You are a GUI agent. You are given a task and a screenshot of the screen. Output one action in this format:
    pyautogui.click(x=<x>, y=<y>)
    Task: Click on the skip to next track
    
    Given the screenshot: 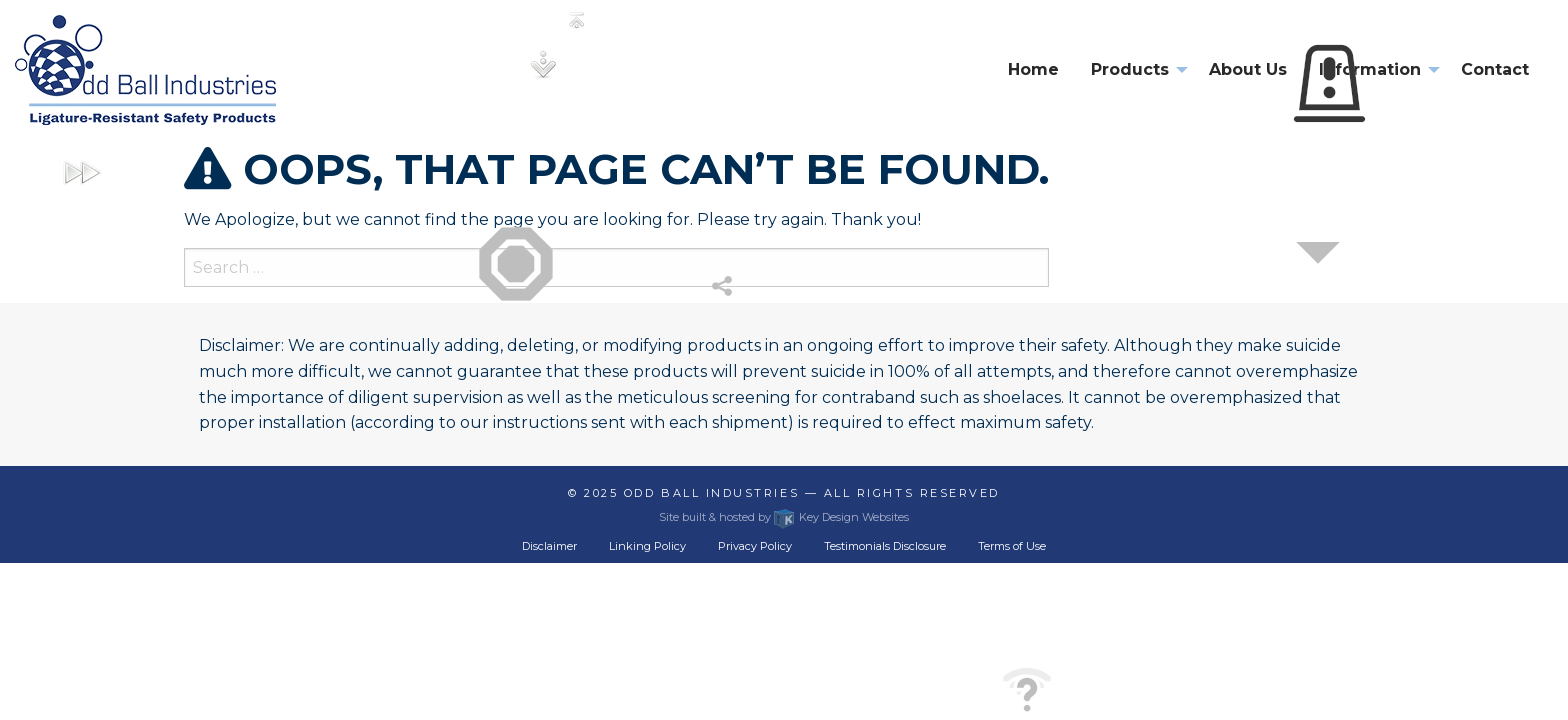 What is the action you would take?
    pyautogui.click(x=82, y=173)
    